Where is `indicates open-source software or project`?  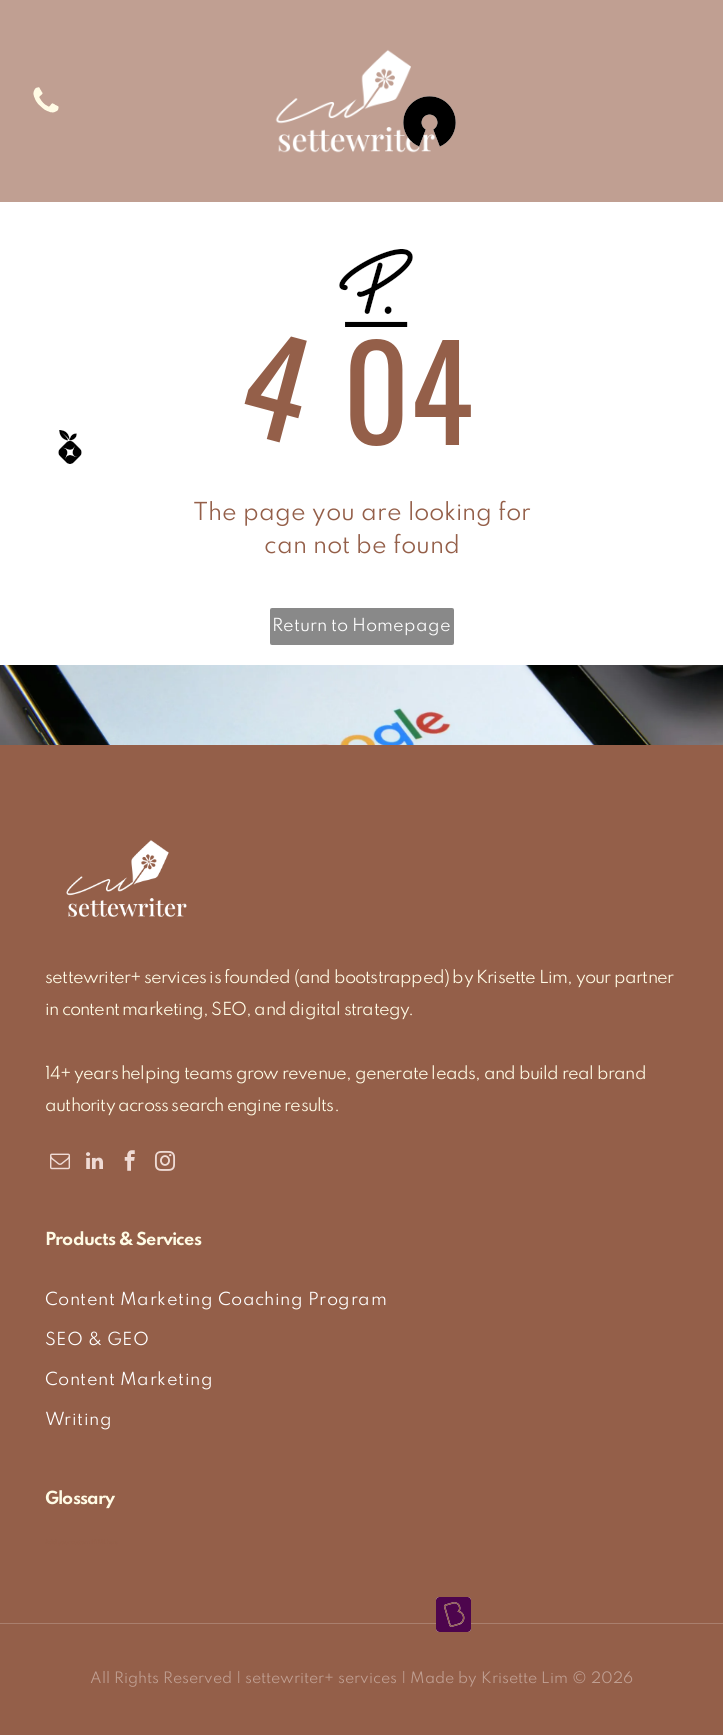 indicates open-source software or project is located at coordinates (429, 122).